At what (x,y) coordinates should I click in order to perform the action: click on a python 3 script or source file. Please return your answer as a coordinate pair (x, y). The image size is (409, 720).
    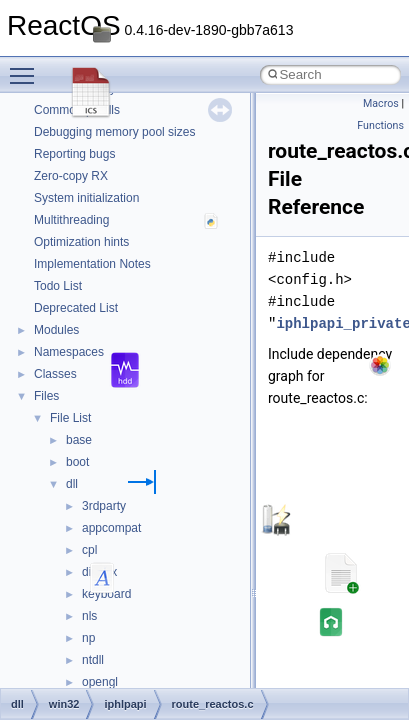
    Looking at the image, I should click on (211, 221).